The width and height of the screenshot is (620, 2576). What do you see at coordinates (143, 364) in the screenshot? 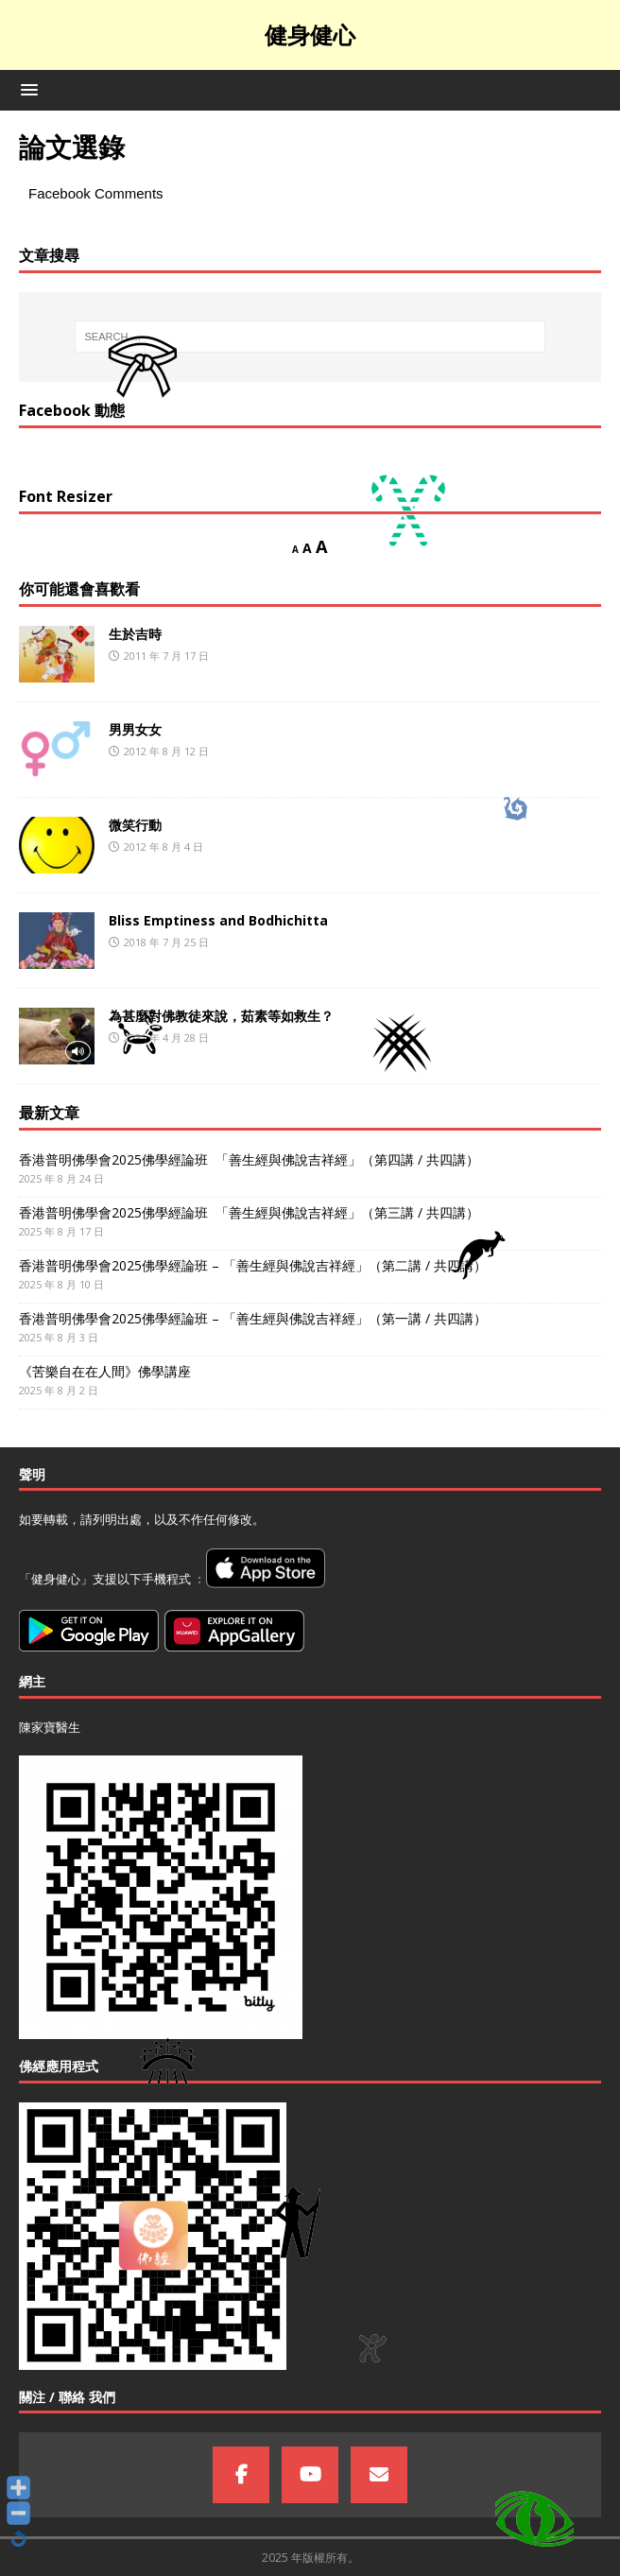
I see `indicates martial arts or karate-related content` at bounding box center [143, 364].